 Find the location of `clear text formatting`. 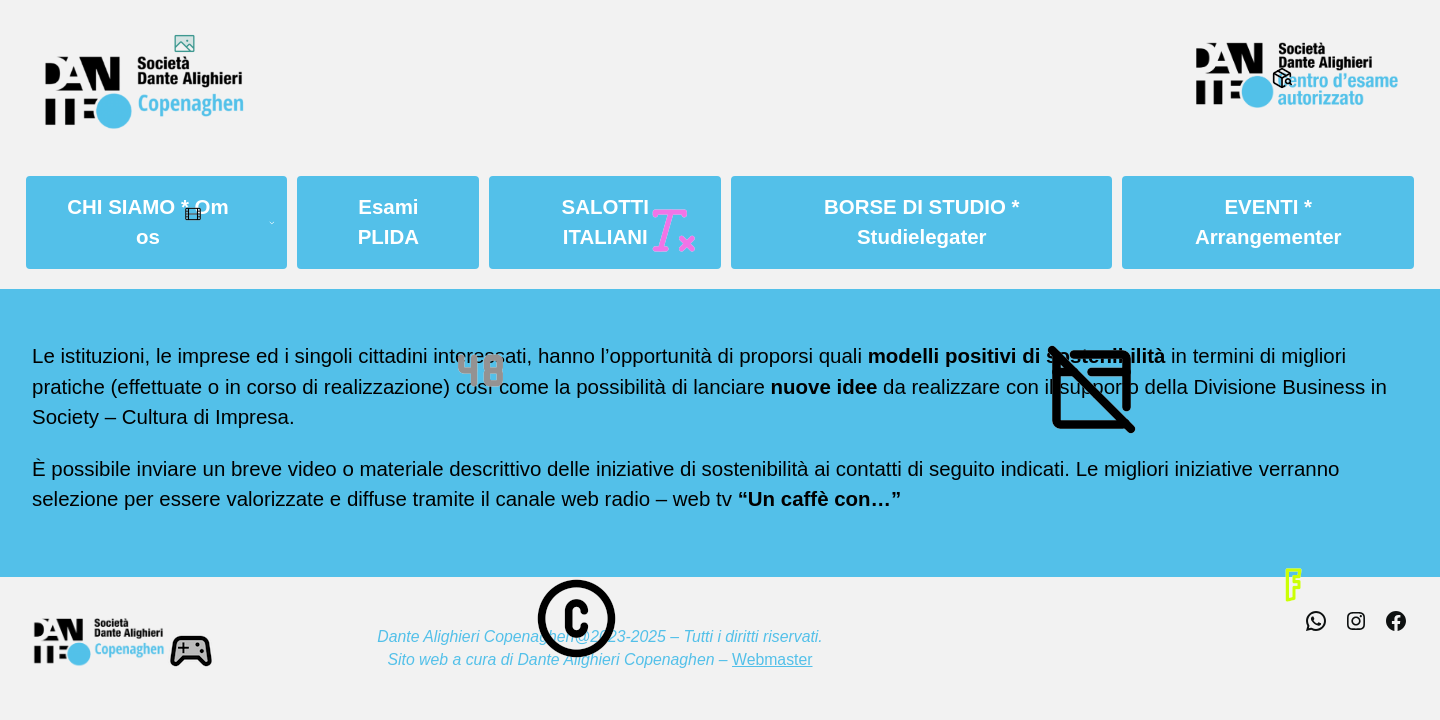

clear text formatting is located at coordinates (668, 230).